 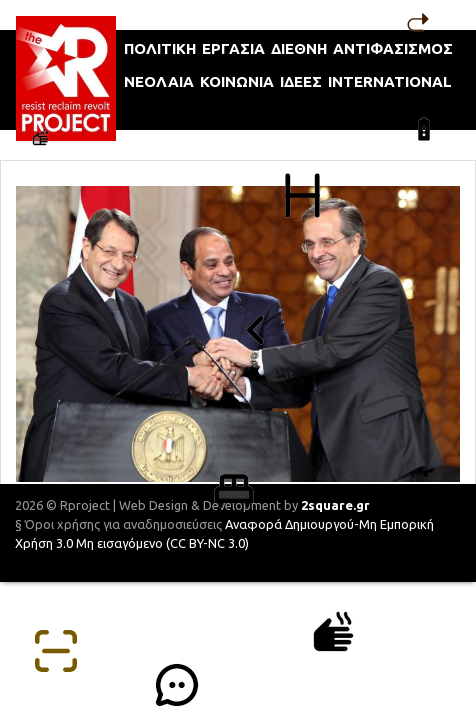 I want to click on view single room accommodations, so click(x=234, y=491).